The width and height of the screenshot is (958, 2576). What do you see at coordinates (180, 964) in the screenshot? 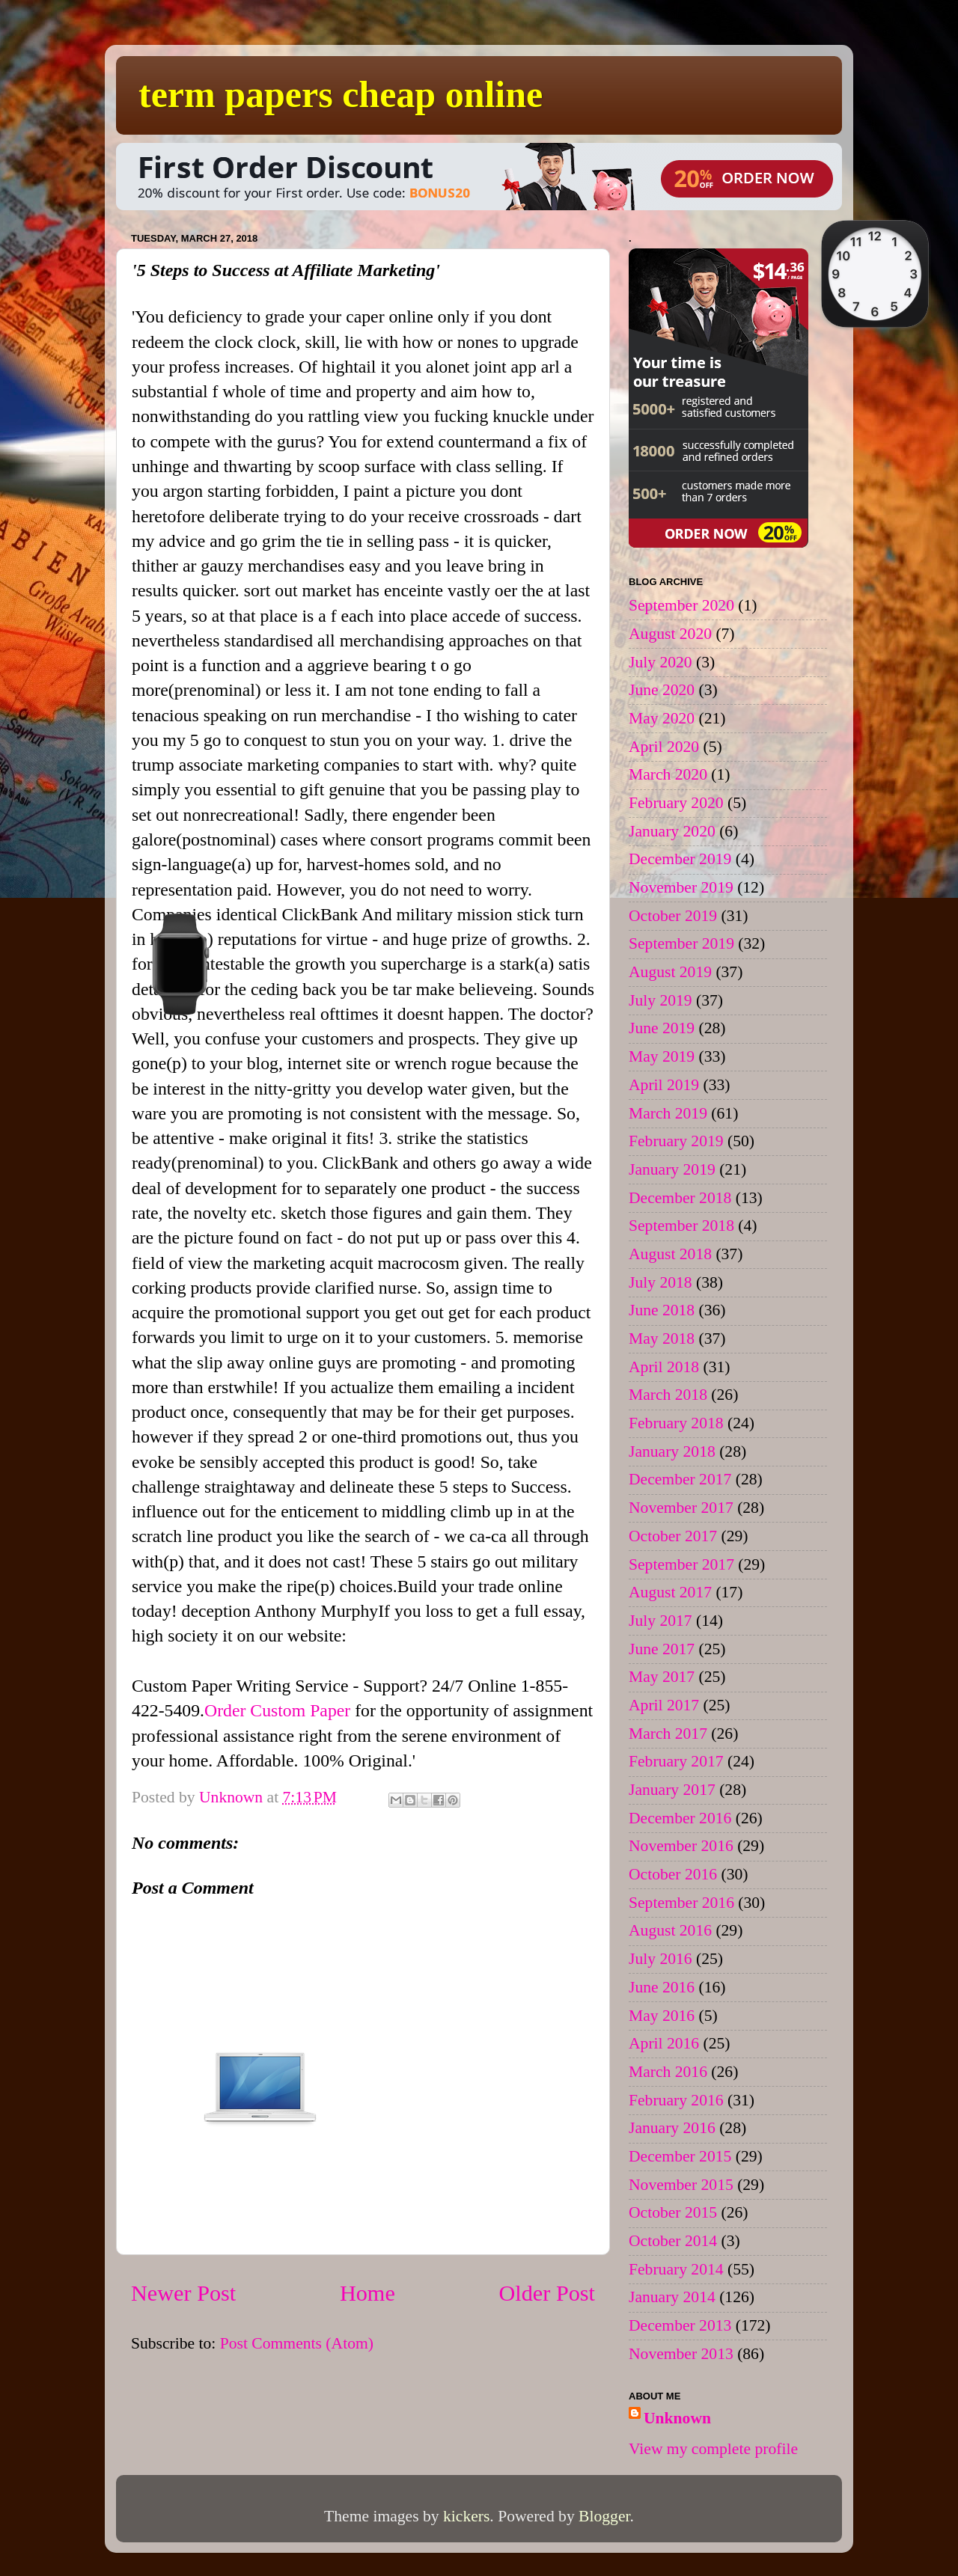
I see `apple watch device icon` at bounding box center [180, 964].